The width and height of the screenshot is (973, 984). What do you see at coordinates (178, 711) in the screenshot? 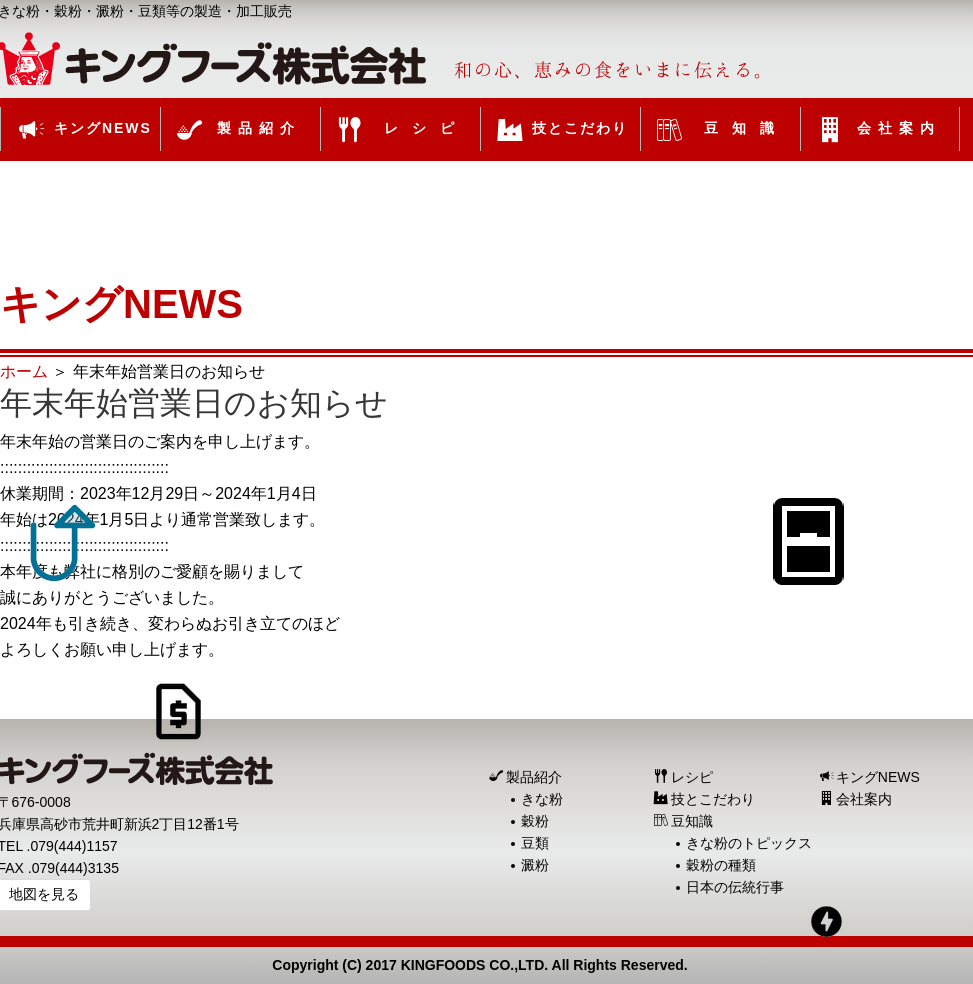
I see `view invoice or billing document` at bounding box center [178, 711].